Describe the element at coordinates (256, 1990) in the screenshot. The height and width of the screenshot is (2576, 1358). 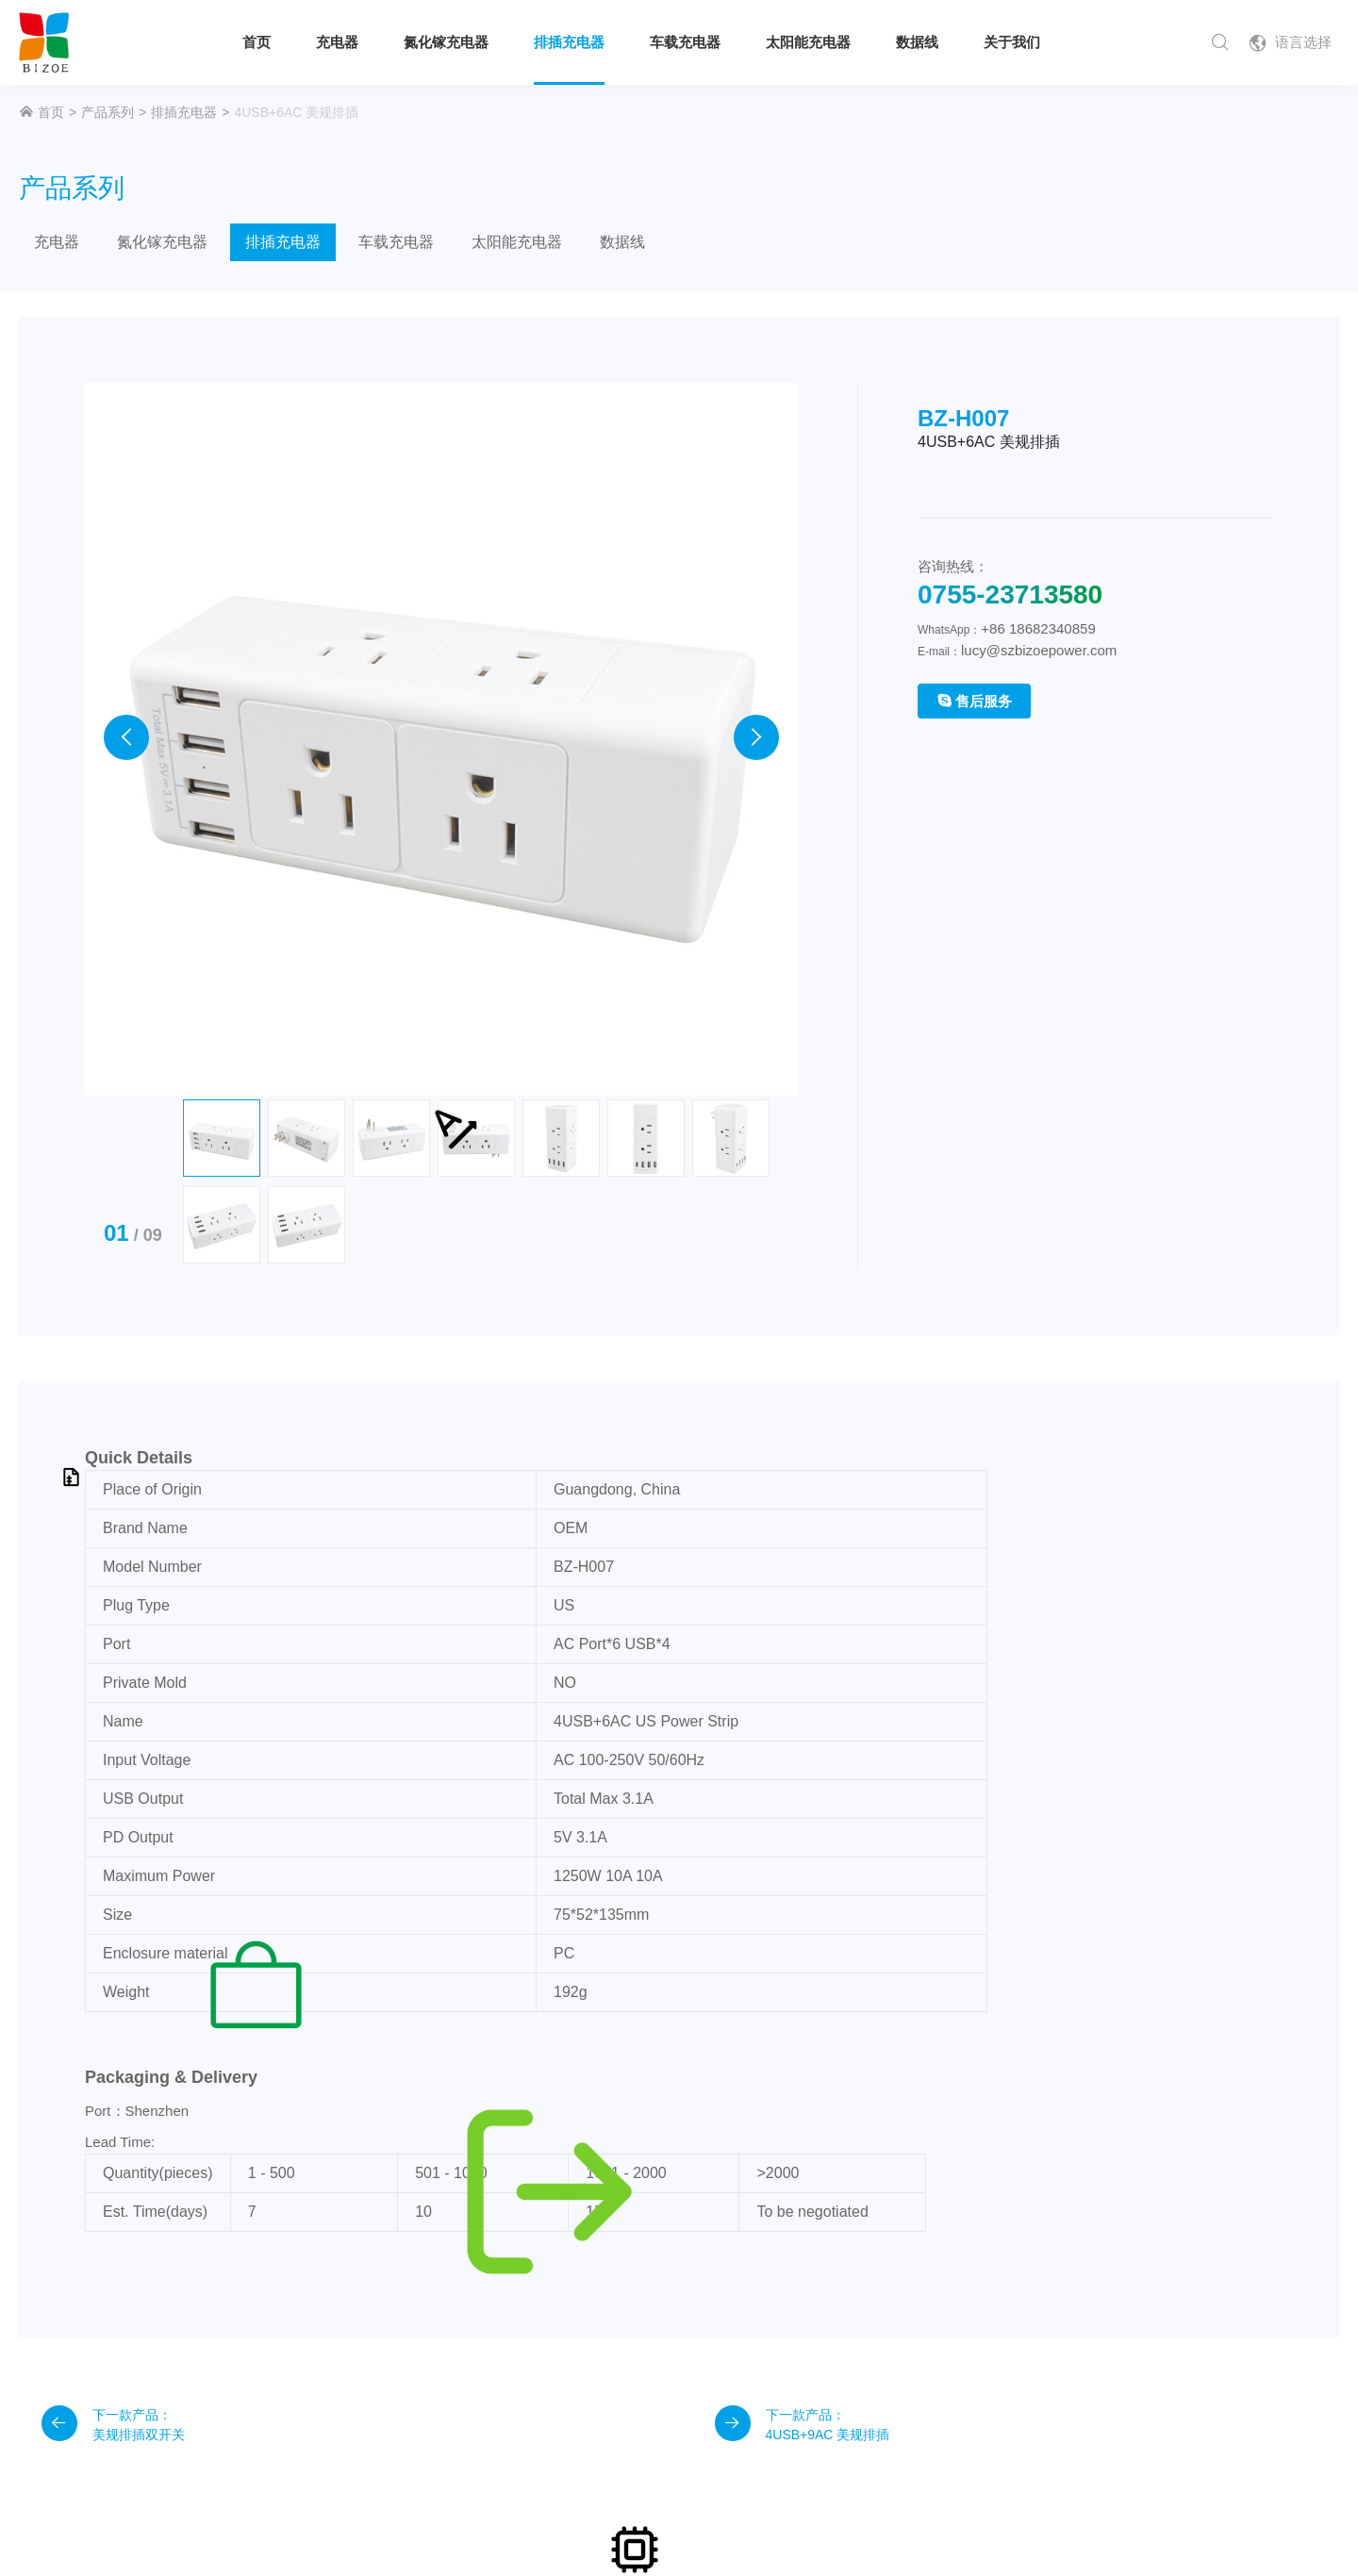
I see `view your shopping bag` at that location.